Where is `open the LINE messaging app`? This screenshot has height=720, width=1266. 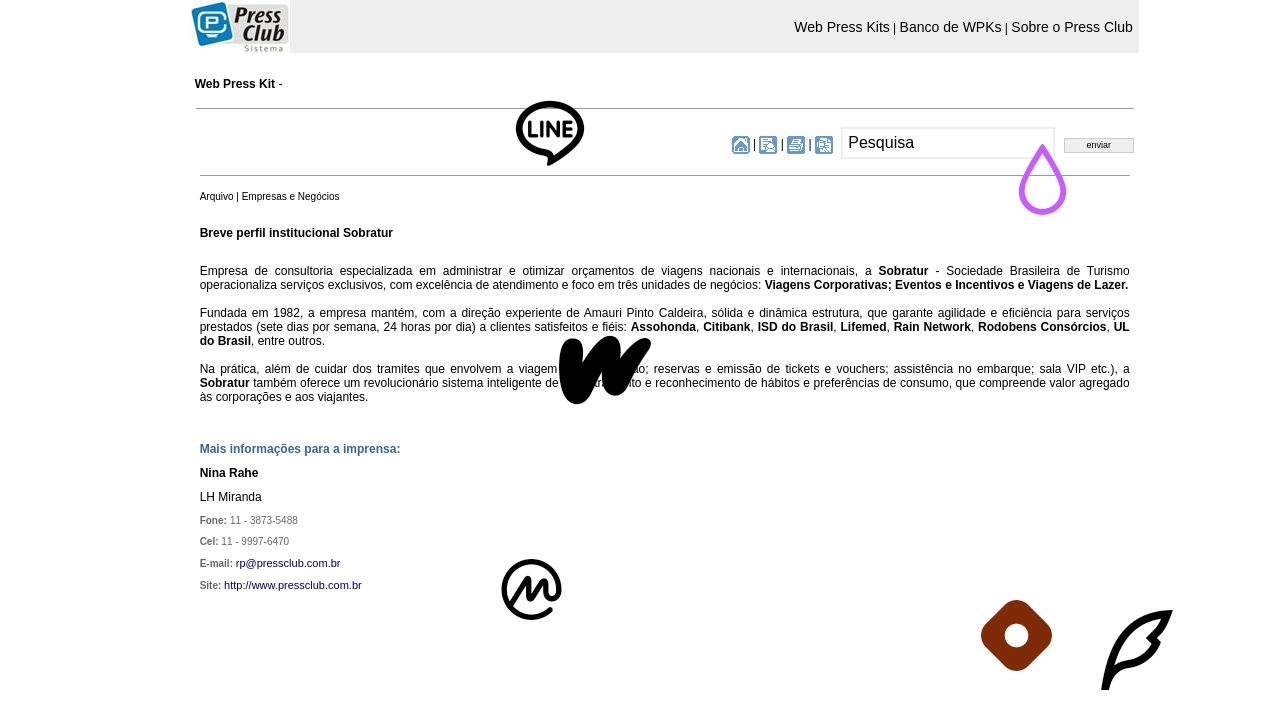
open the LINE messaging app is located at coordinates (550, 133).